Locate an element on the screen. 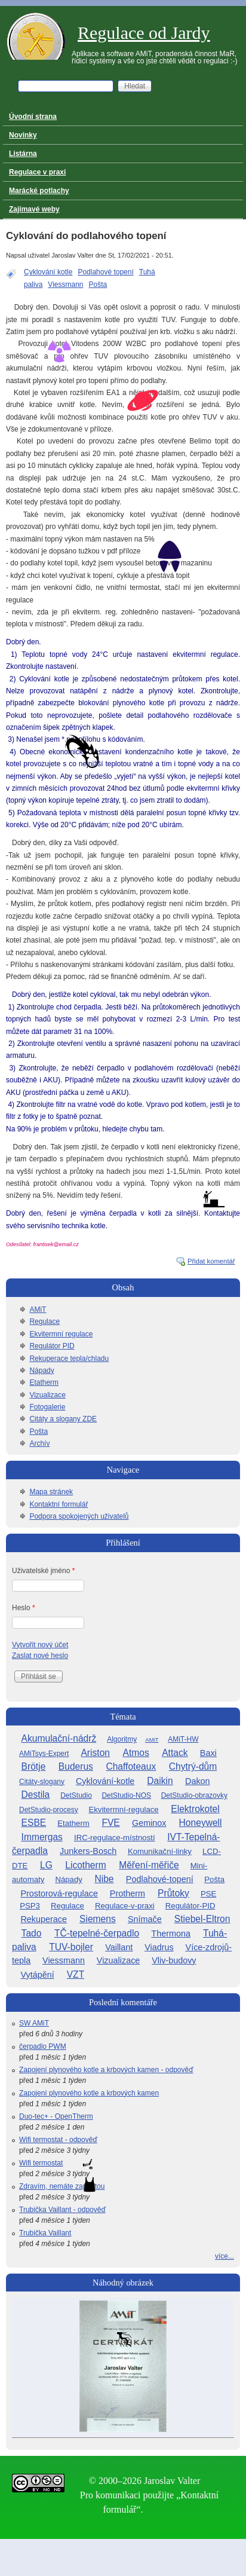  indicates radioactive or hazardous material warning is located at coordinates (59, 351).